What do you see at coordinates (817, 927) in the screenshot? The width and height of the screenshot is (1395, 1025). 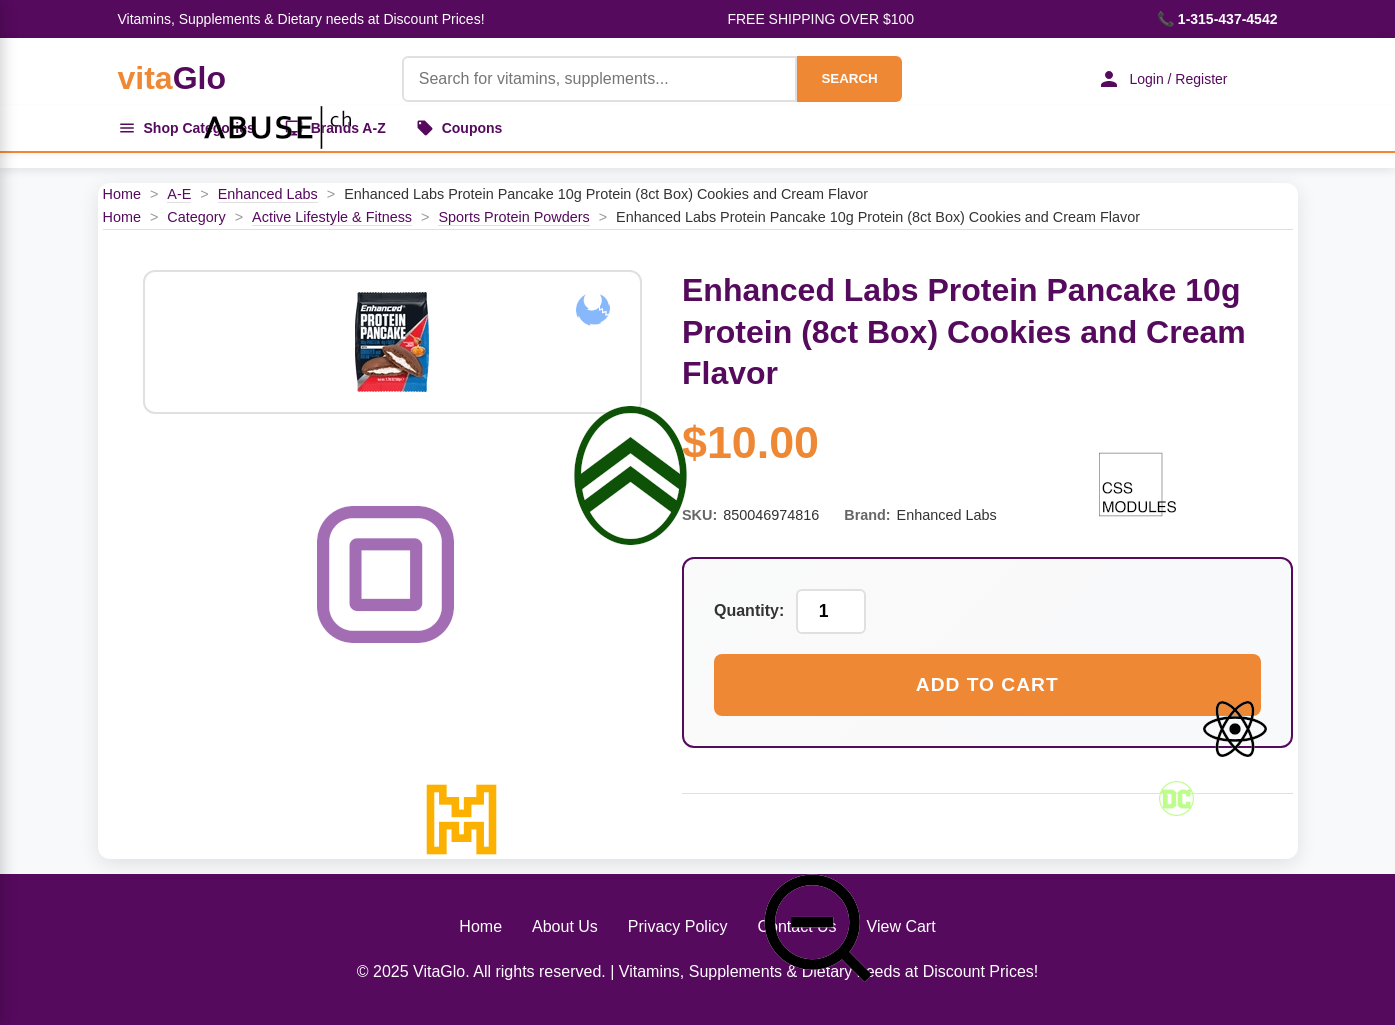 I see `zoom out to see more content` at bounding box center [817, 927].